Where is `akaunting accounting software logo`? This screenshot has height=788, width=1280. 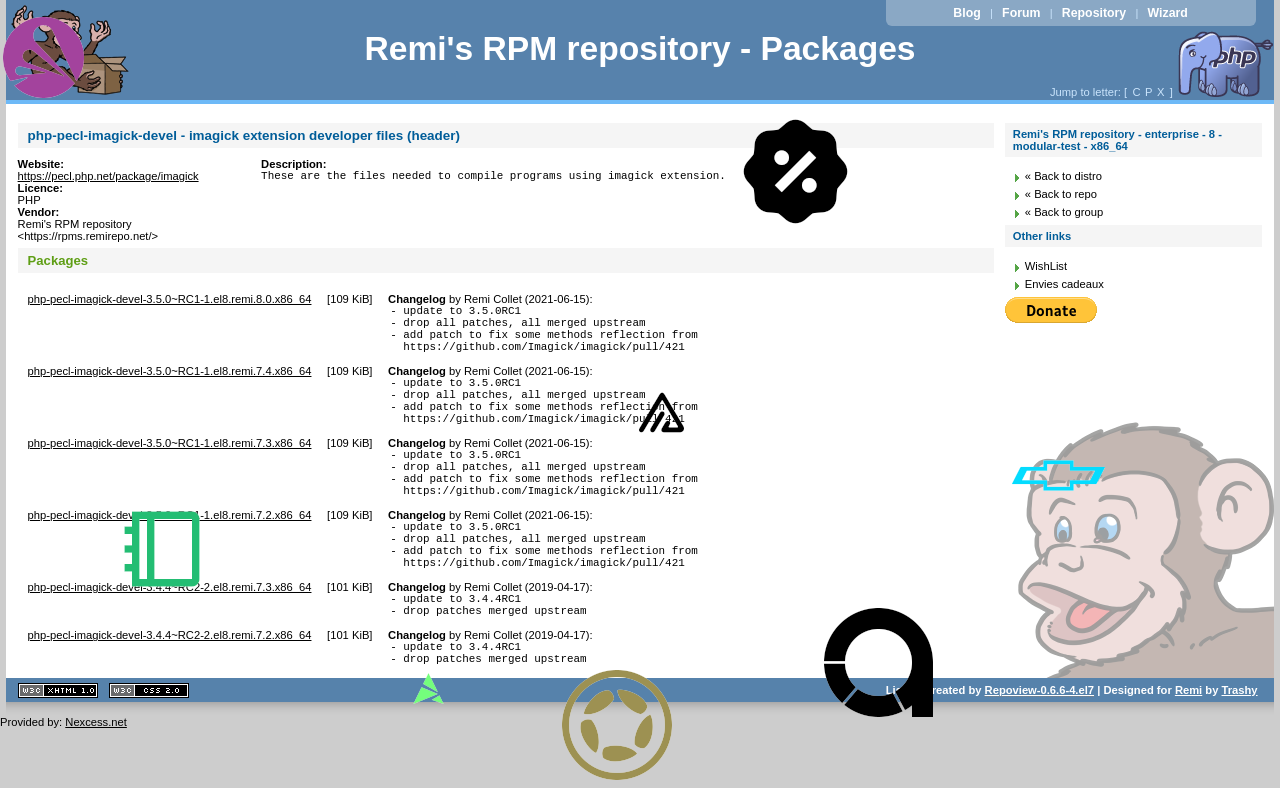 akaunting accounting software logo is located at coordinates (878, 662).